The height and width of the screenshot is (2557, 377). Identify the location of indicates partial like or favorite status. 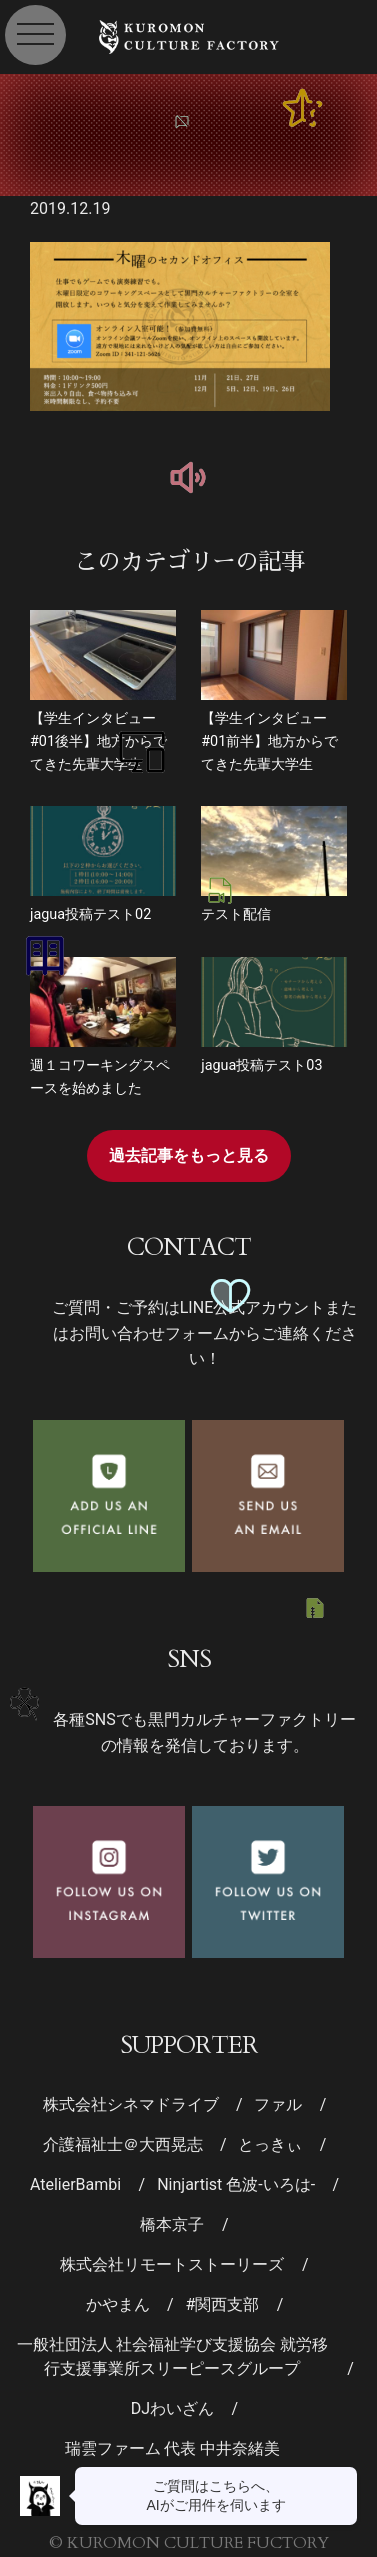
(230, 1294).